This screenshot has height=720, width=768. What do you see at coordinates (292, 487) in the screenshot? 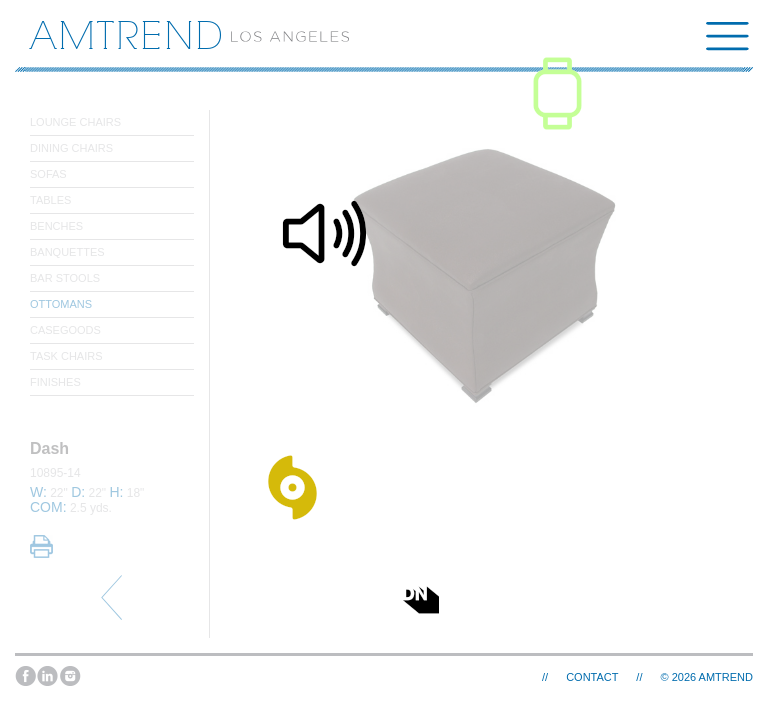
I see `indicates hurricane or tropical storm warning` at bounding box center [292, 487].